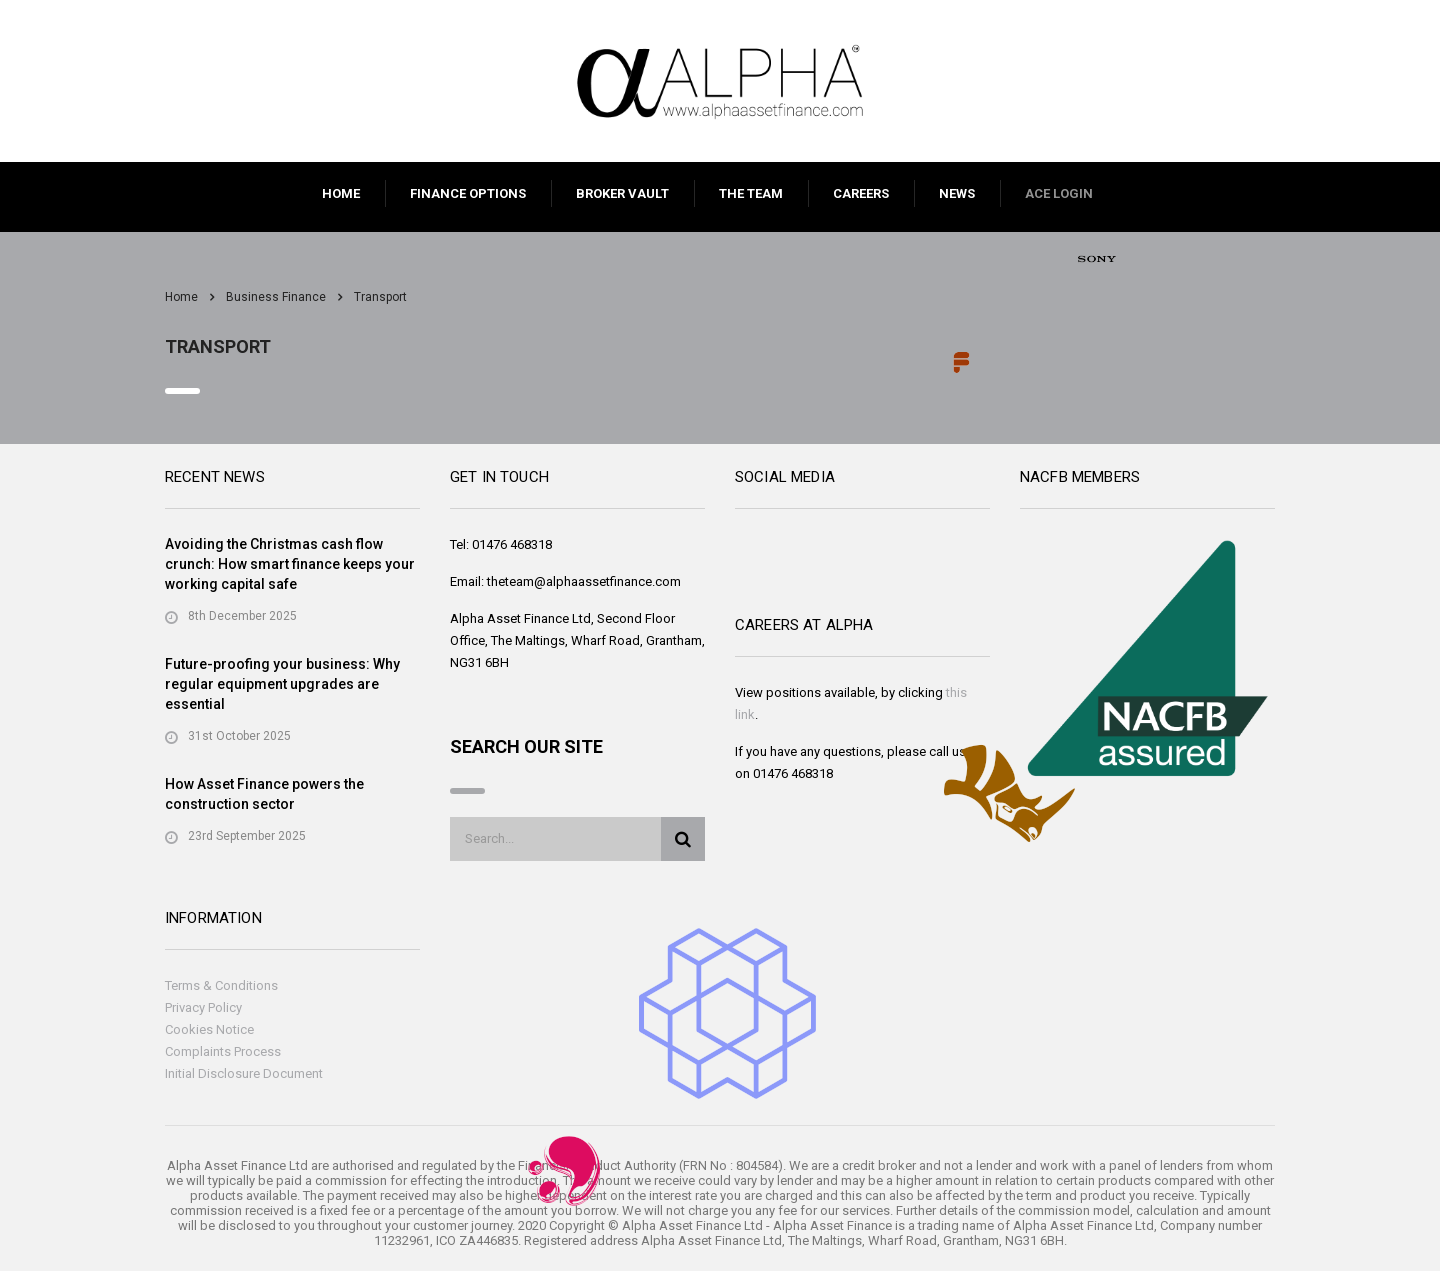  I want to click on sony brand or product identifier, so click(1097, 259).